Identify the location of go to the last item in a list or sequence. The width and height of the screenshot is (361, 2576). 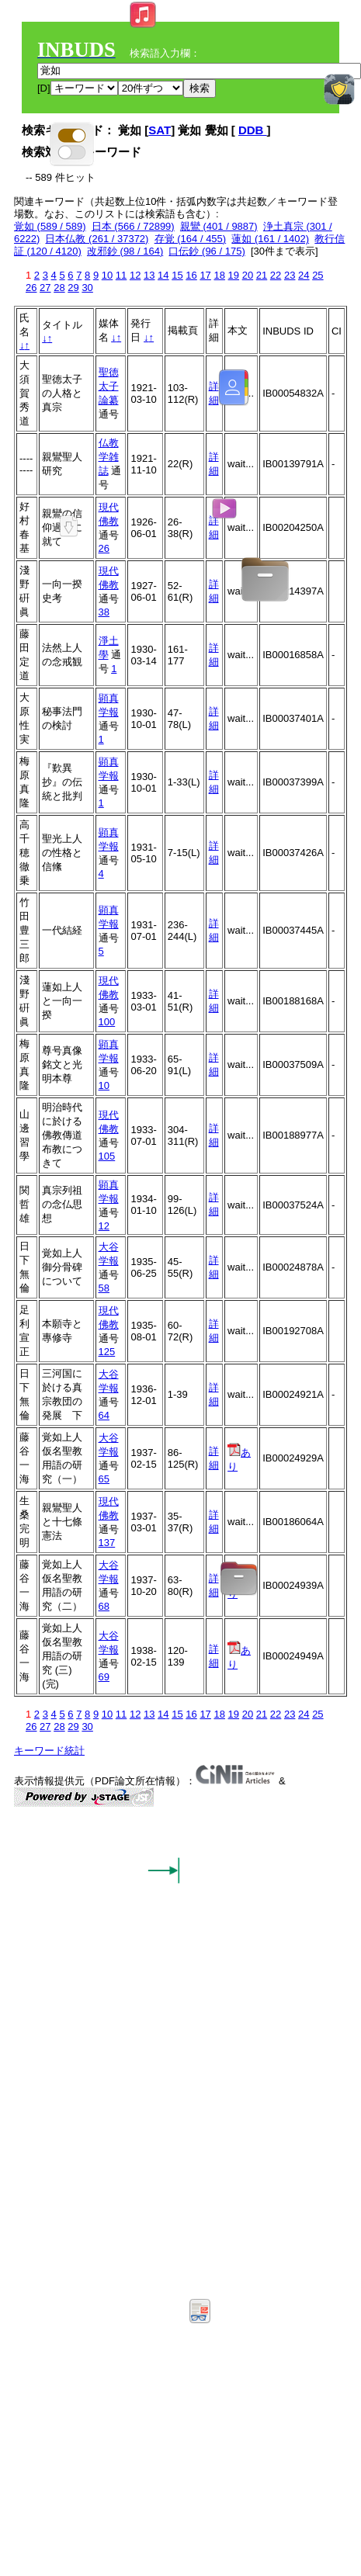
(164, 1870).